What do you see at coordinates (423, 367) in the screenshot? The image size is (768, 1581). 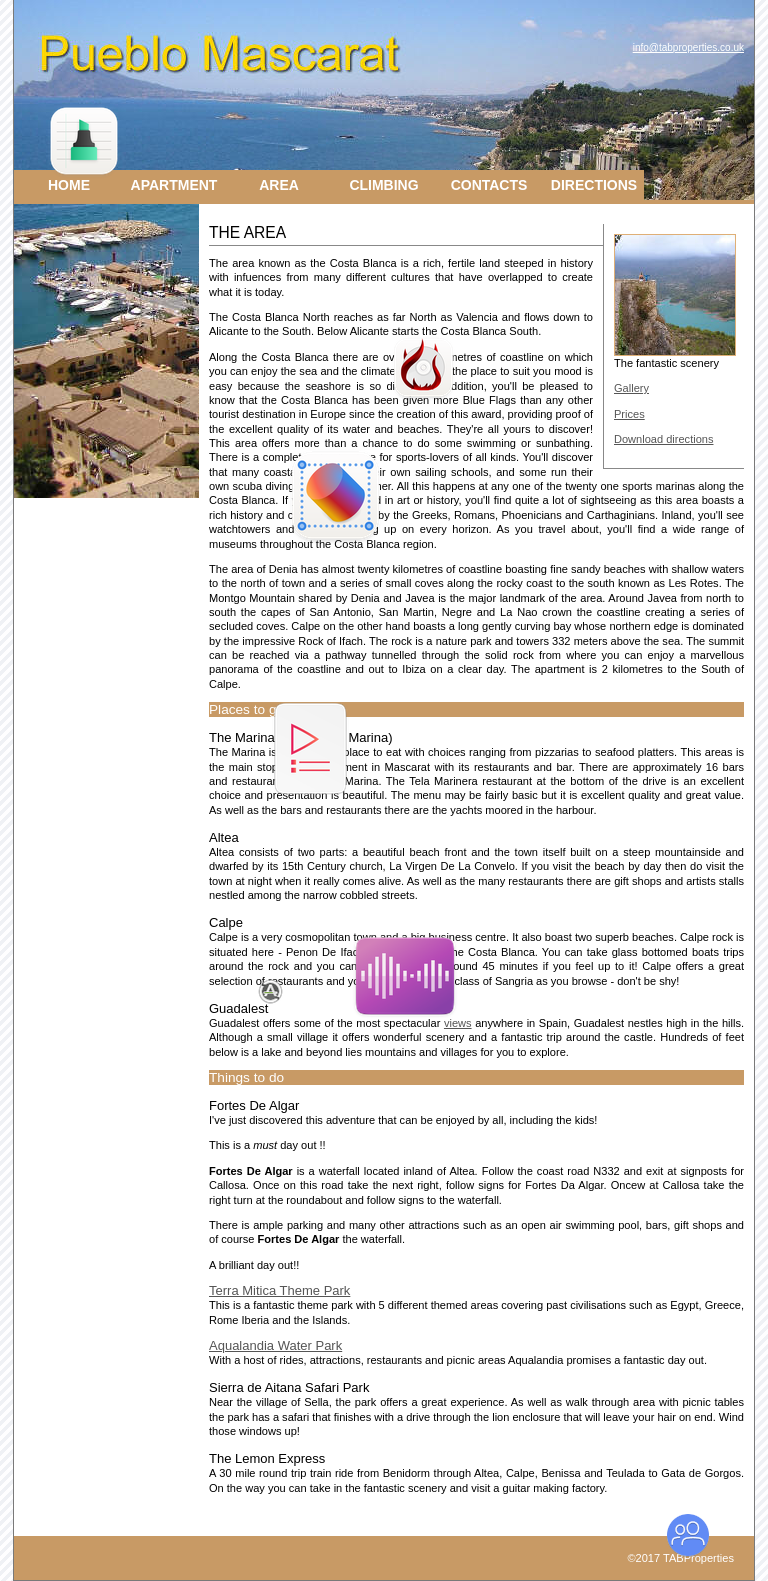 I see `open brasero disc burning application` at bounding box center [423, 367].